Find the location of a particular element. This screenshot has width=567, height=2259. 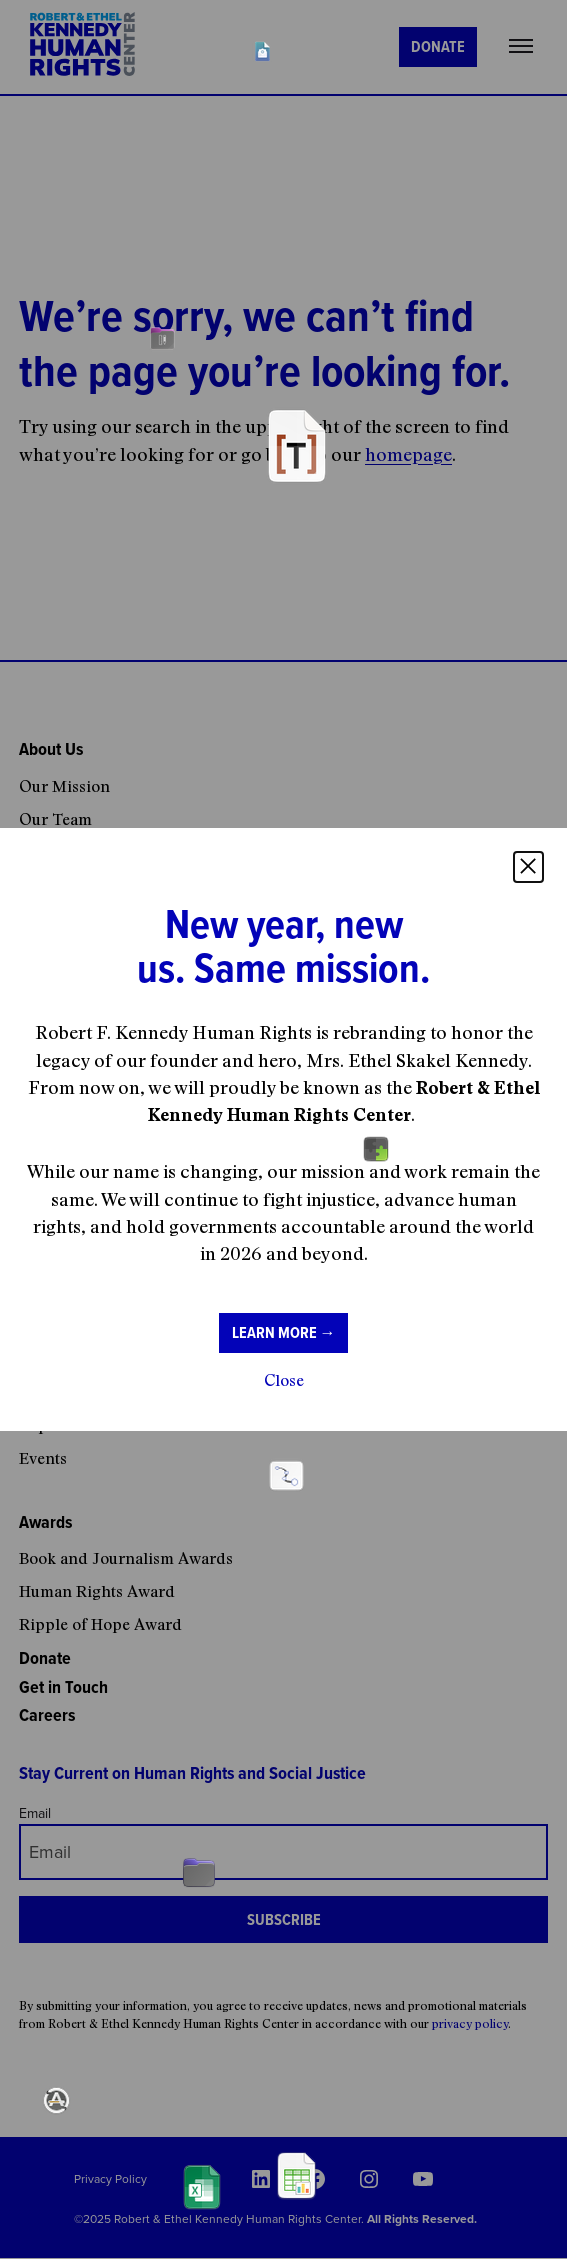

microsoft outlook email file is located at coordinates (262, 51).